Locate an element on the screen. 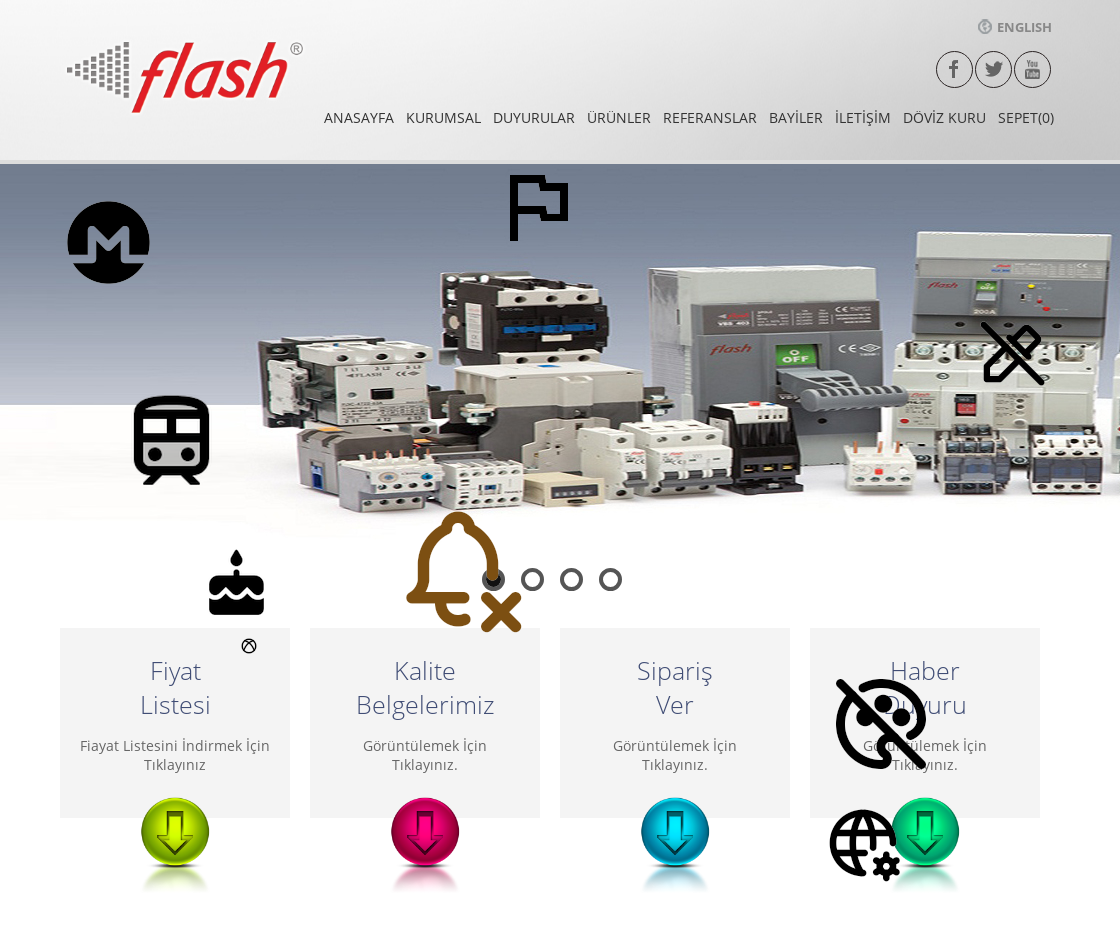 This screenshot has height=928, width=1120. view monero cryptocurrency balance is located at coordinates (108, 242).